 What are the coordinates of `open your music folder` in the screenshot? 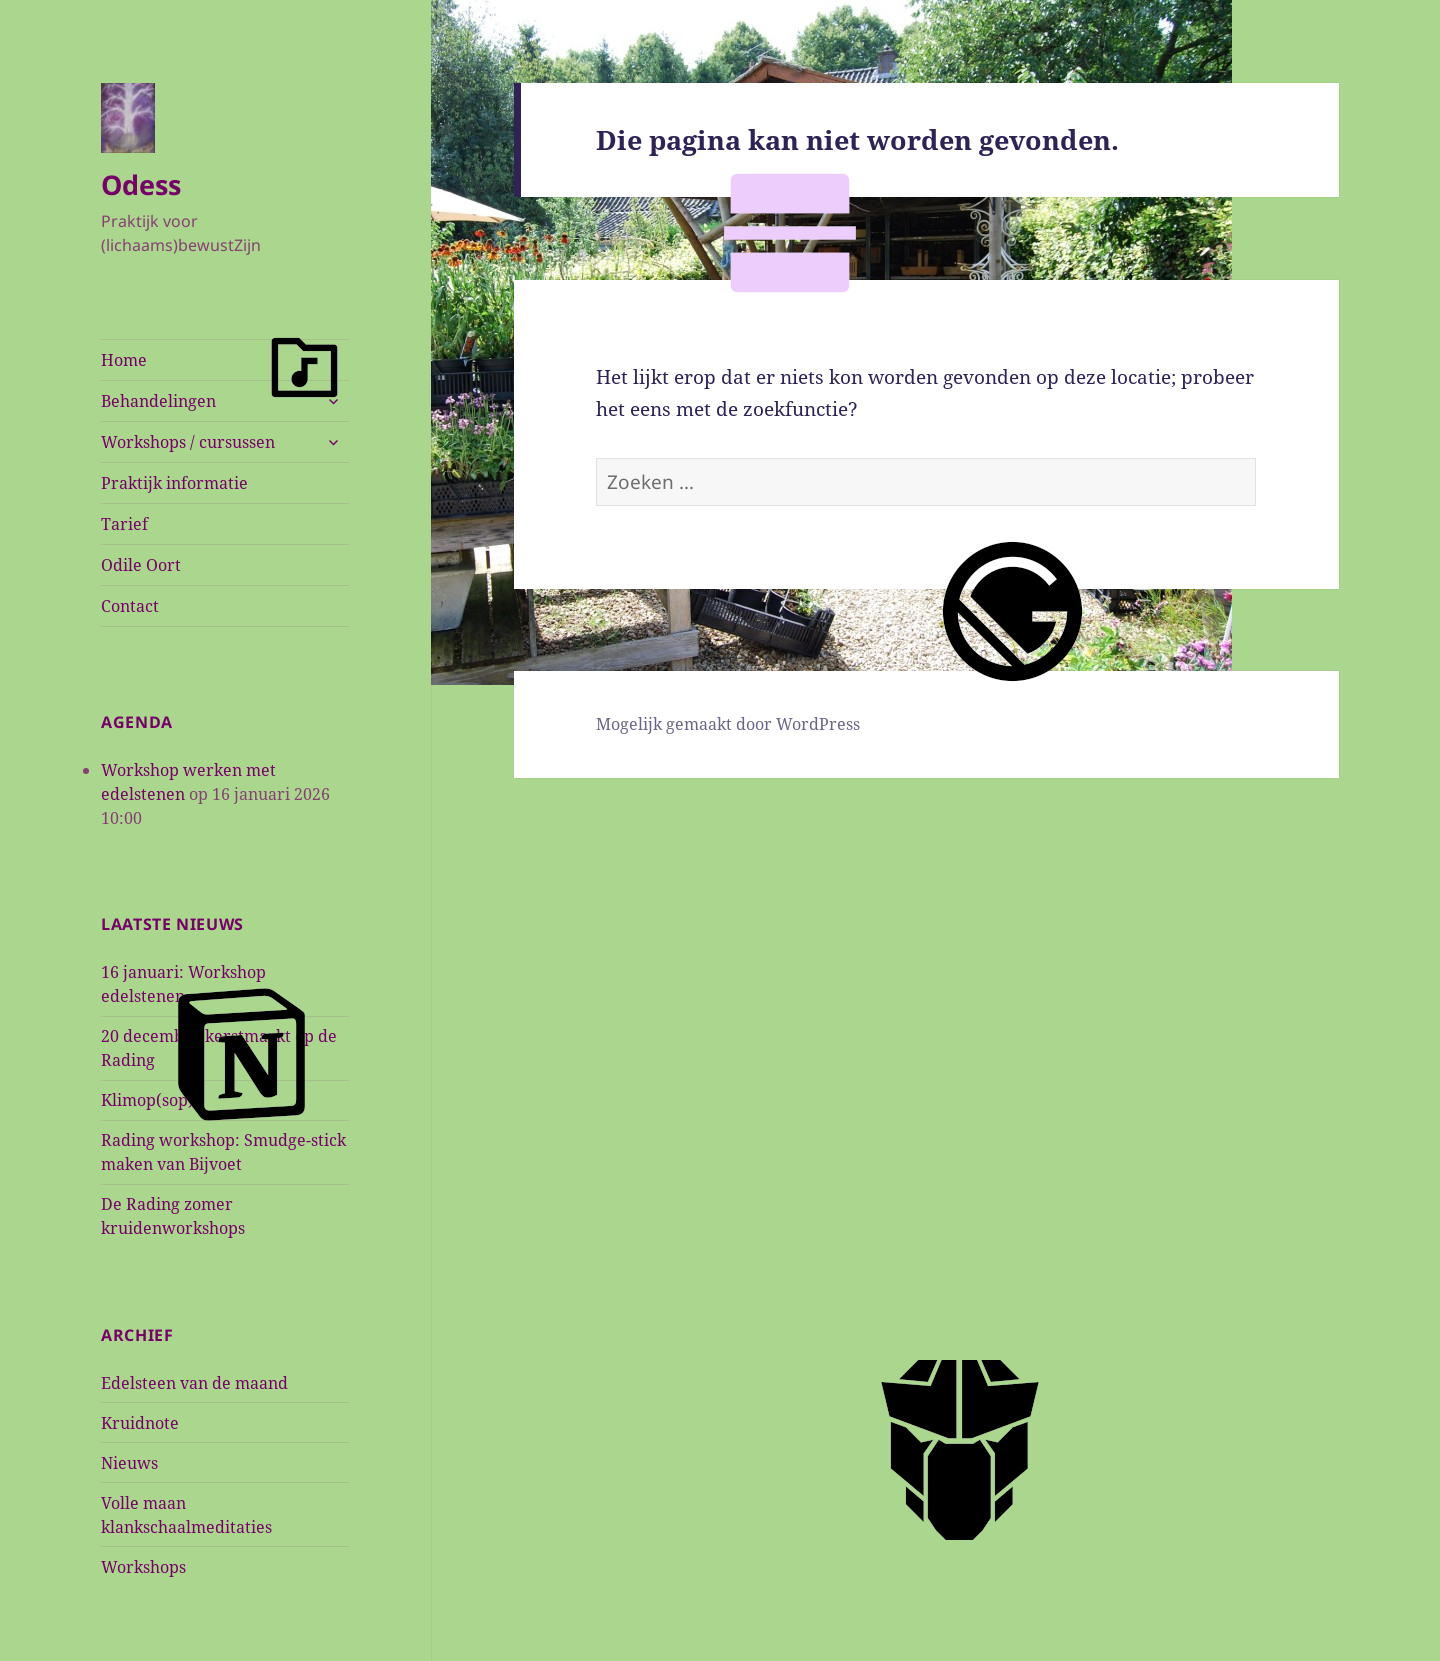 It's located at (304, 367).